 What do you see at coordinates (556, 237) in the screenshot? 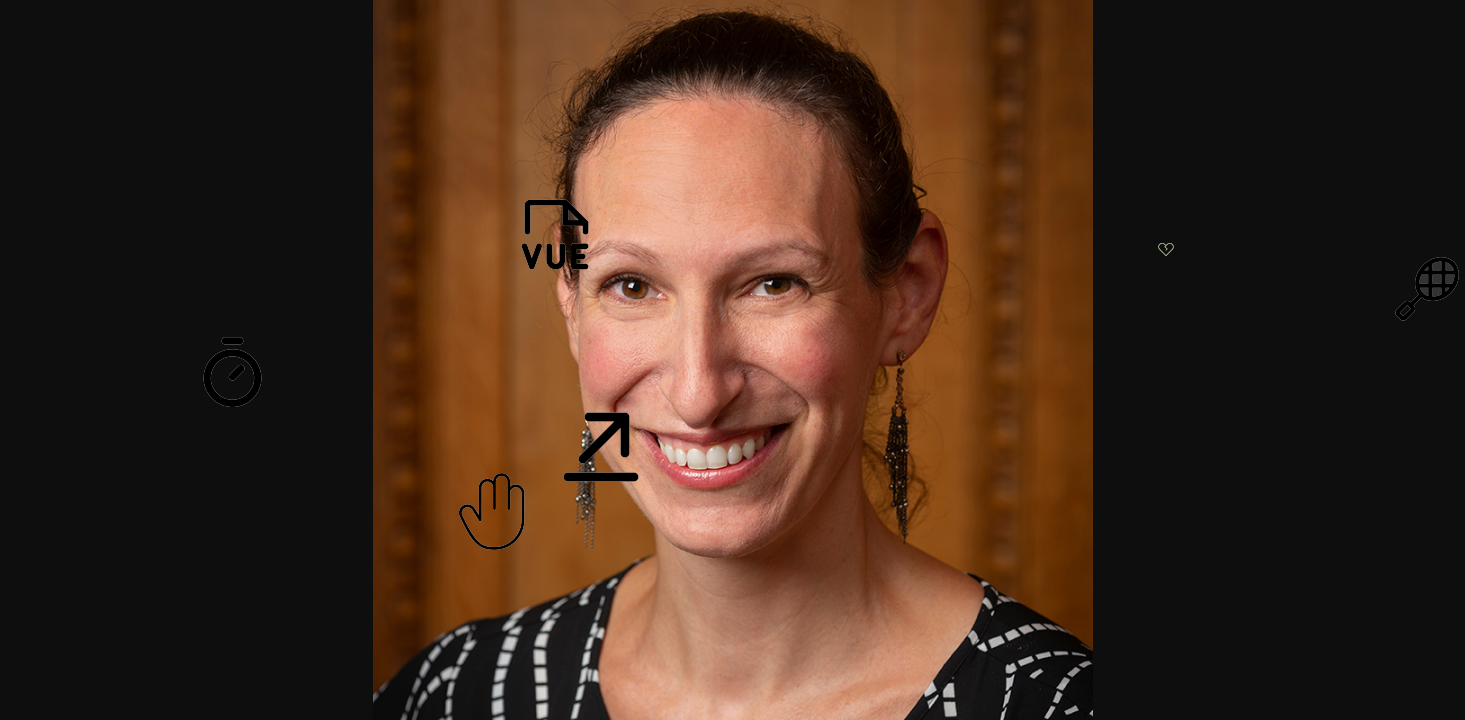
I see `a Vue.js file in your project` at bounding box center [556, 237].